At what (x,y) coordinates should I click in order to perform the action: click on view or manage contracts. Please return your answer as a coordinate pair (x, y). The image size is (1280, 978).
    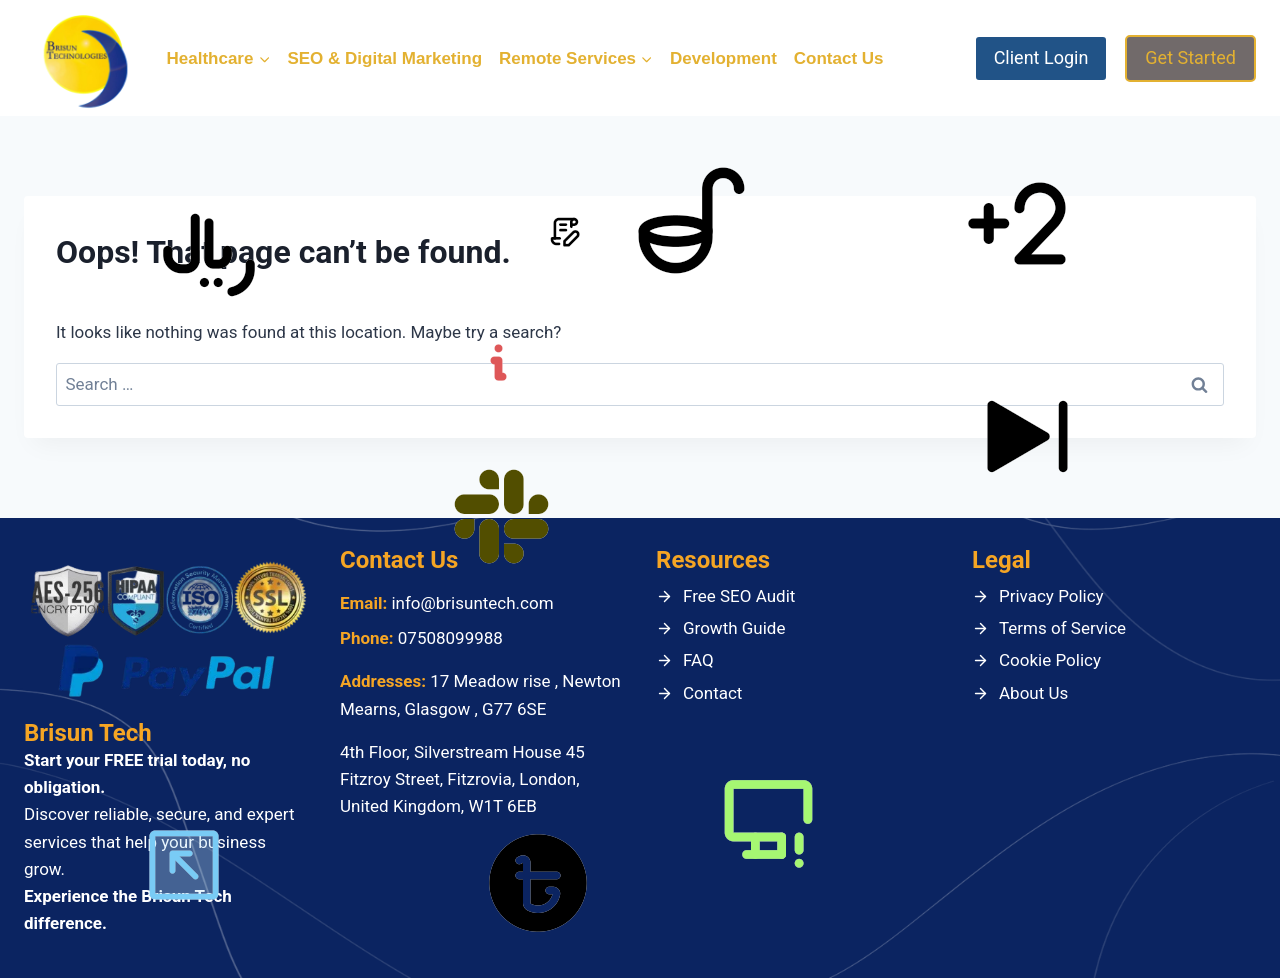
    Looking at the image, I should click on (564, 231).